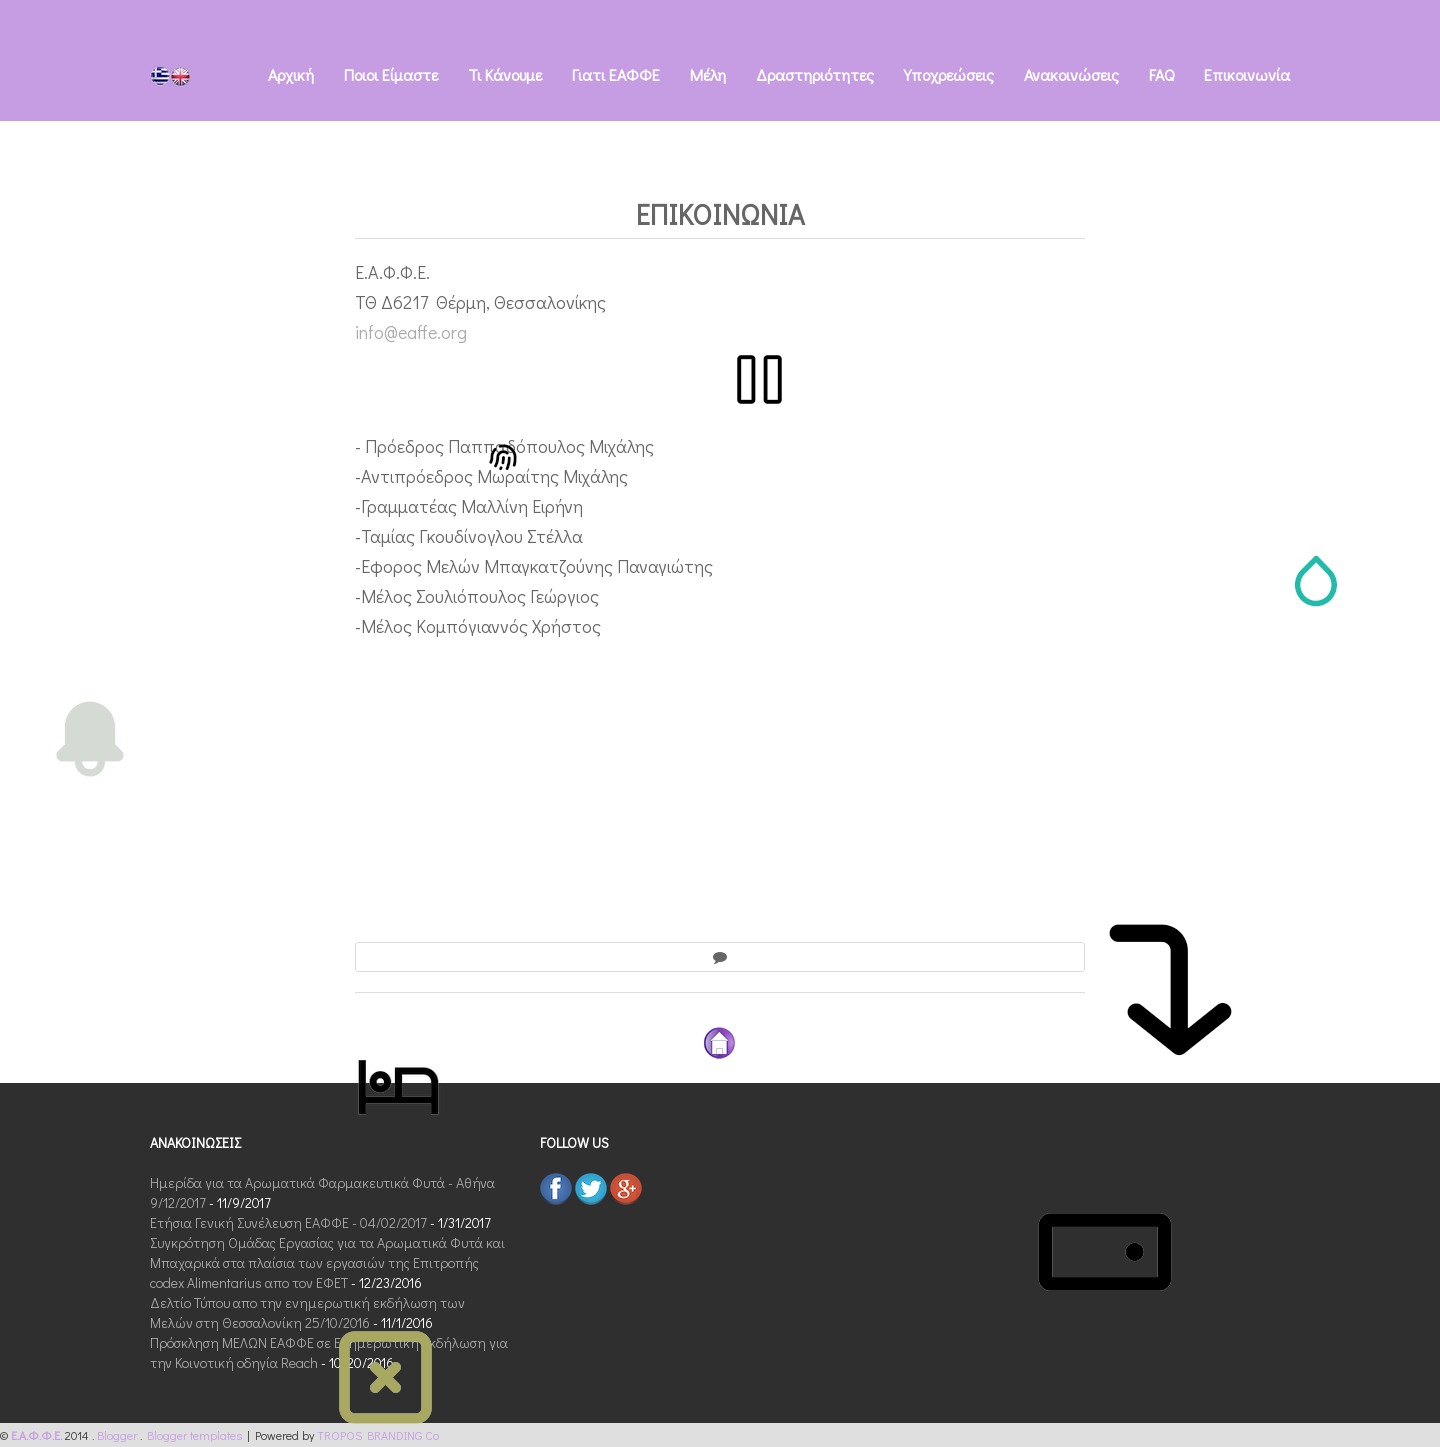  Describe the element at coordinates (503, 457) in the screenshot. I see `authenticate with fingerprint` at that location.